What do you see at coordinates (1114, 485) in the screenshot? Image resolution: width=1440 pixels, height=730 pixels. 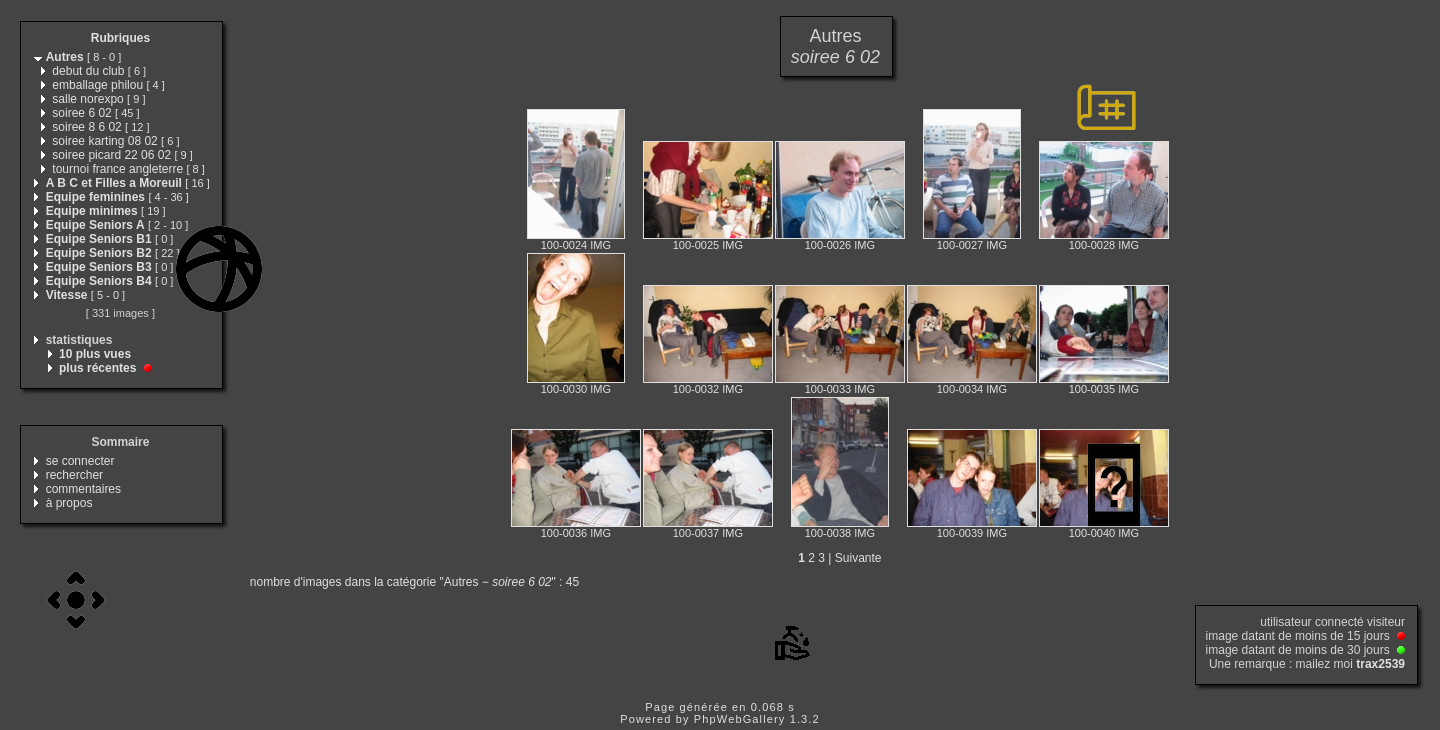 I see `unknown or unrecognized device connected` at bounding box center [1114, 485].